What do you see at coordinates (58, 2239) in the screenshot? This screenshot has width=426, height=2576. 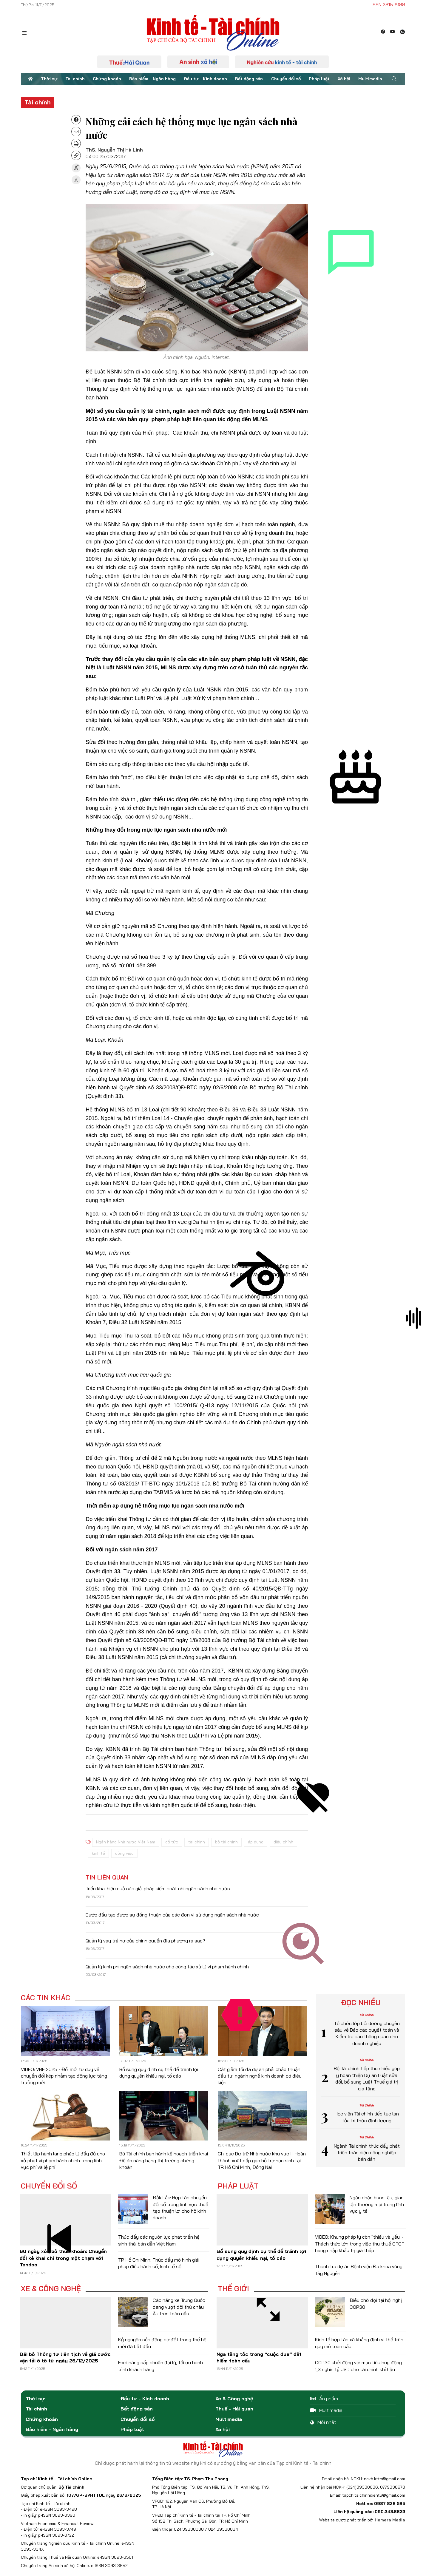 I see `skip to previous track` at bounding box center [58, 2239].